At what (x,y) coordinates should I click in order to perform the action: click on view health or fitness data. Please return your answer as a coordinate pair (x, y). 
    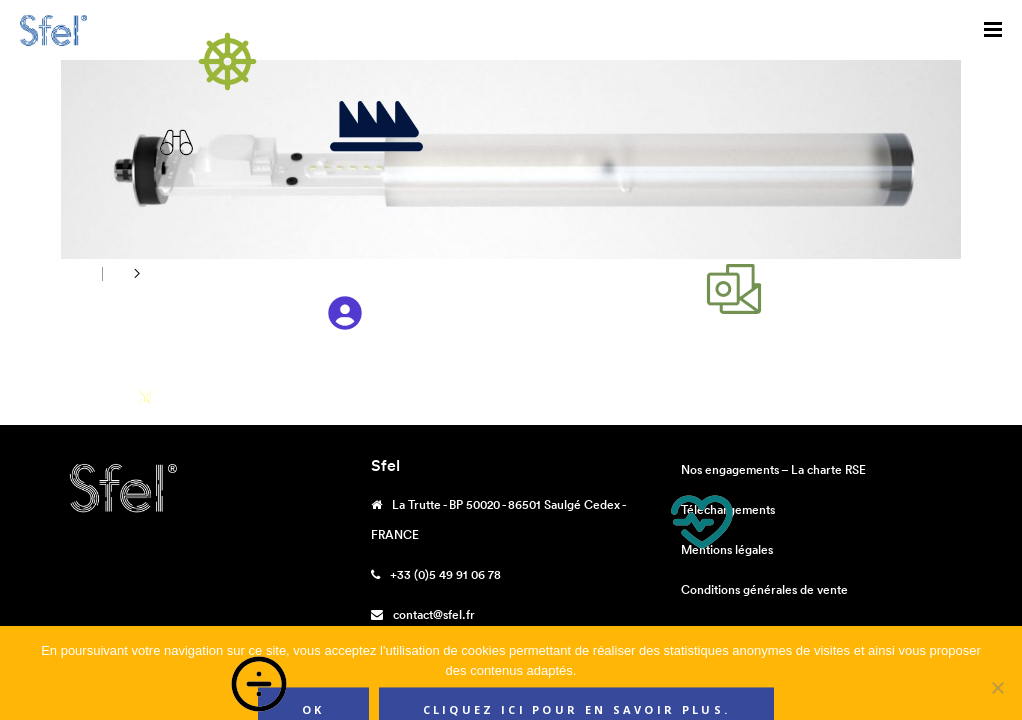
    Looking at the image, I should click on (702, 520).